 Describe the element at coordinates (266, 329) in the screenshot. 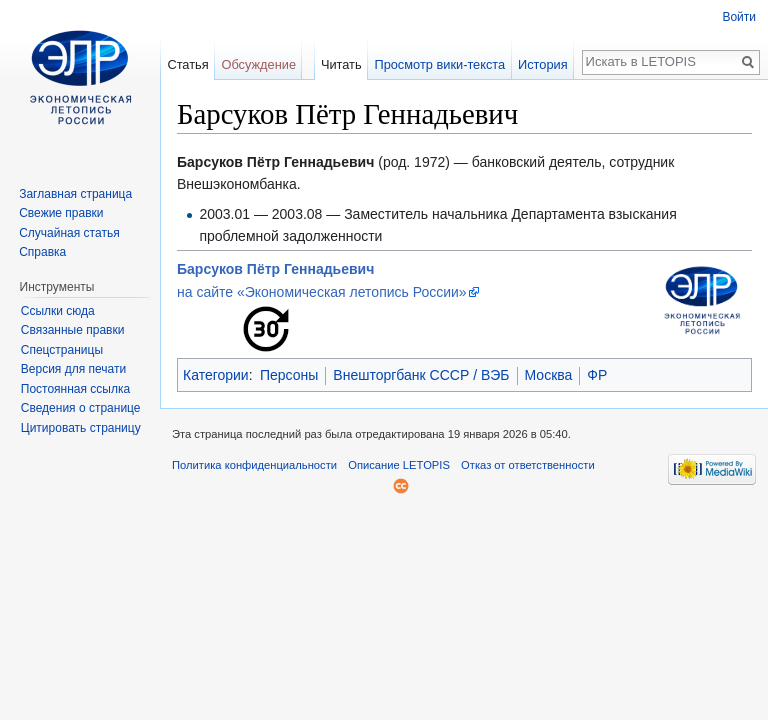

I see `skip forward 30 seconds` at that location.